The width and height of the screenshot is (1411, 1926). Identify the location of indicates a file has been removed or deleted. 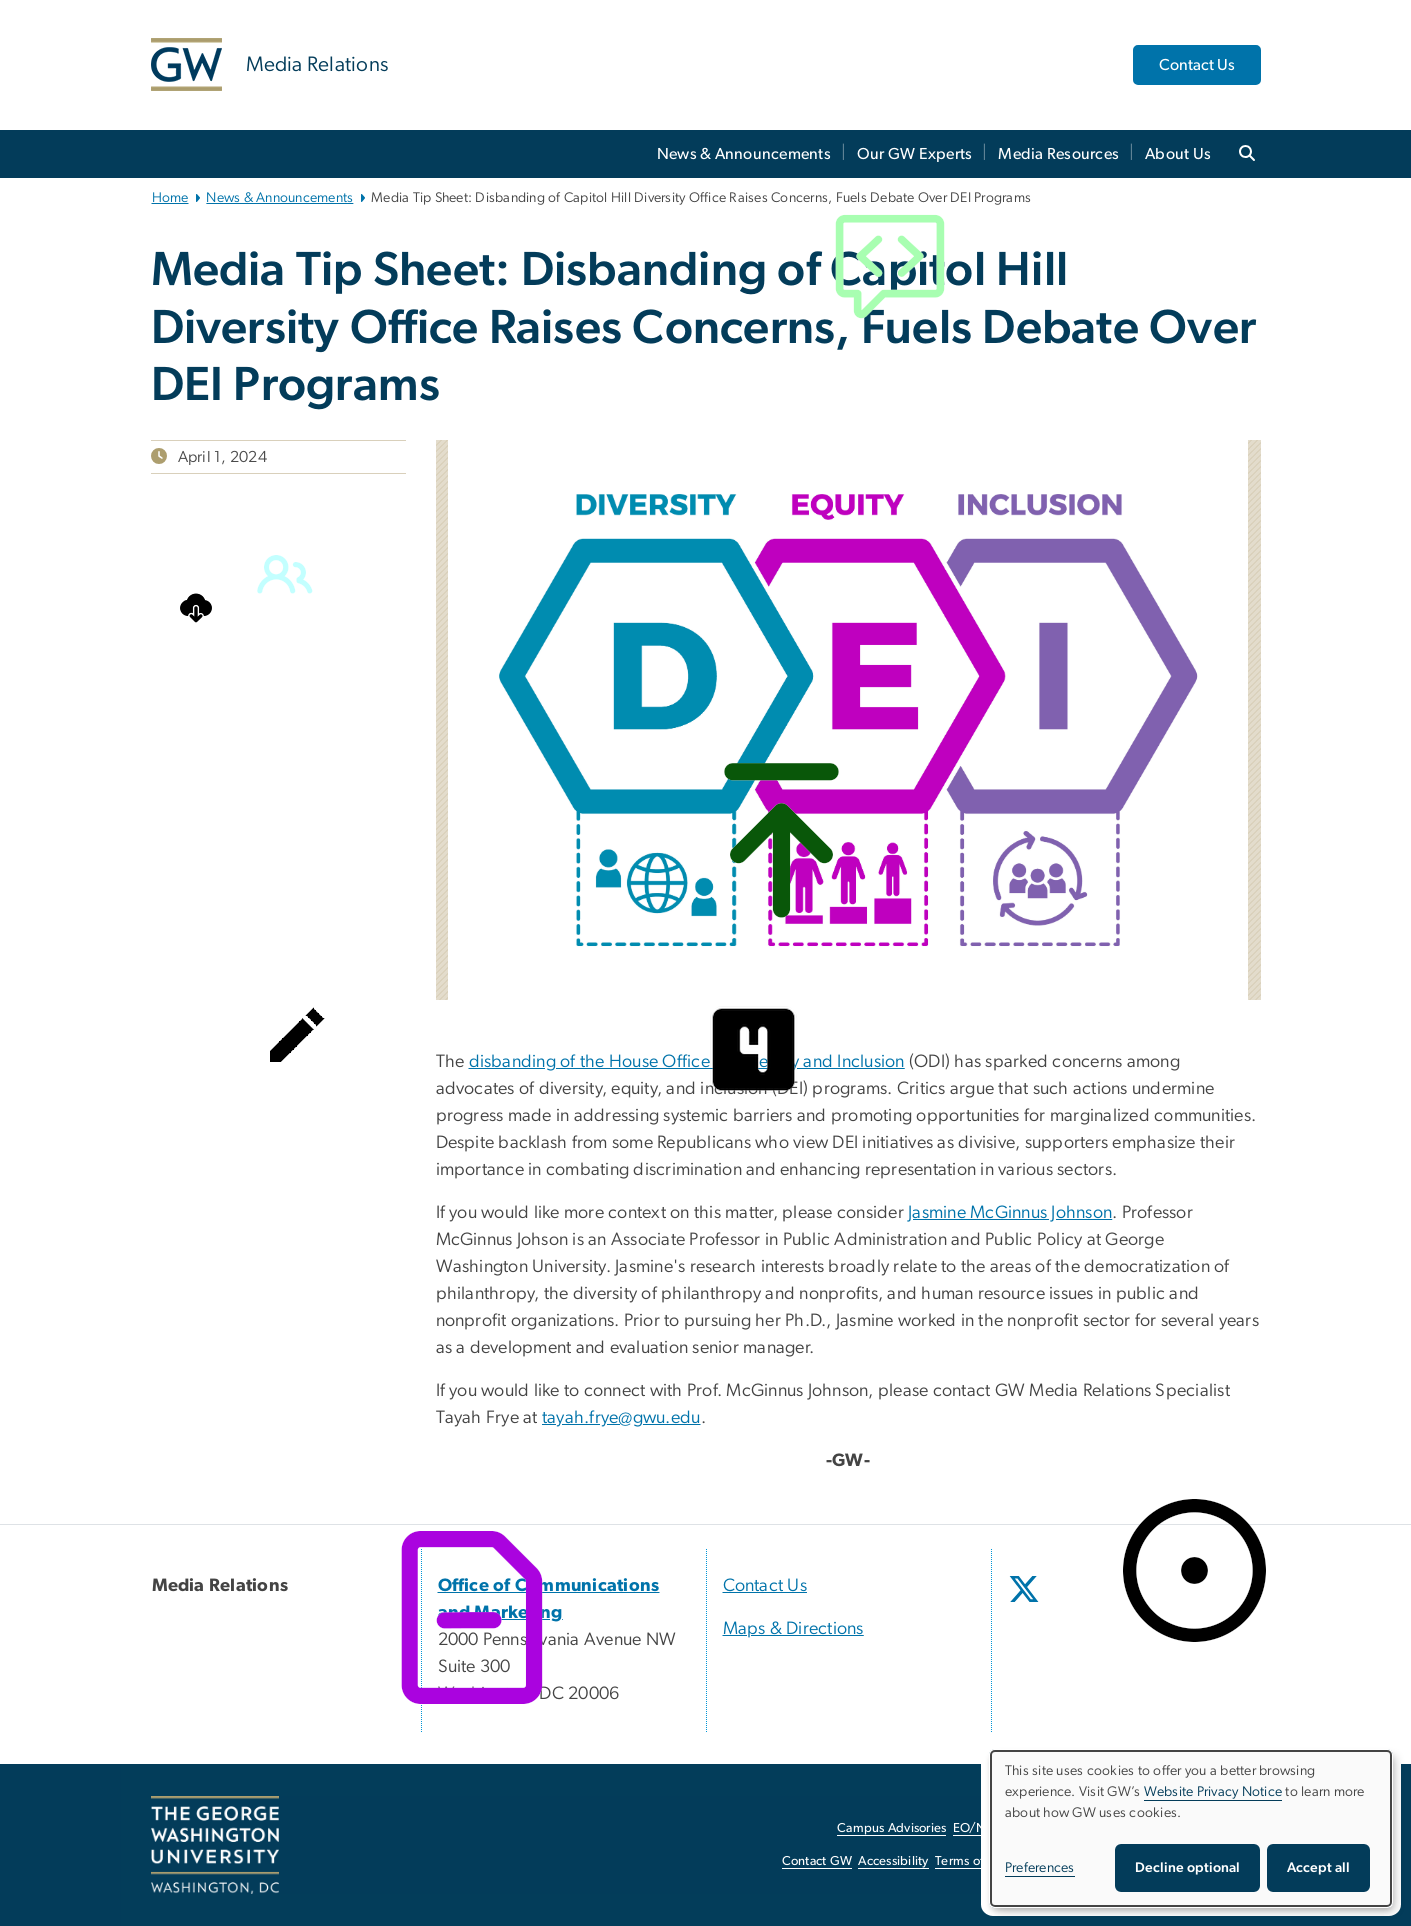
(466, 1617).